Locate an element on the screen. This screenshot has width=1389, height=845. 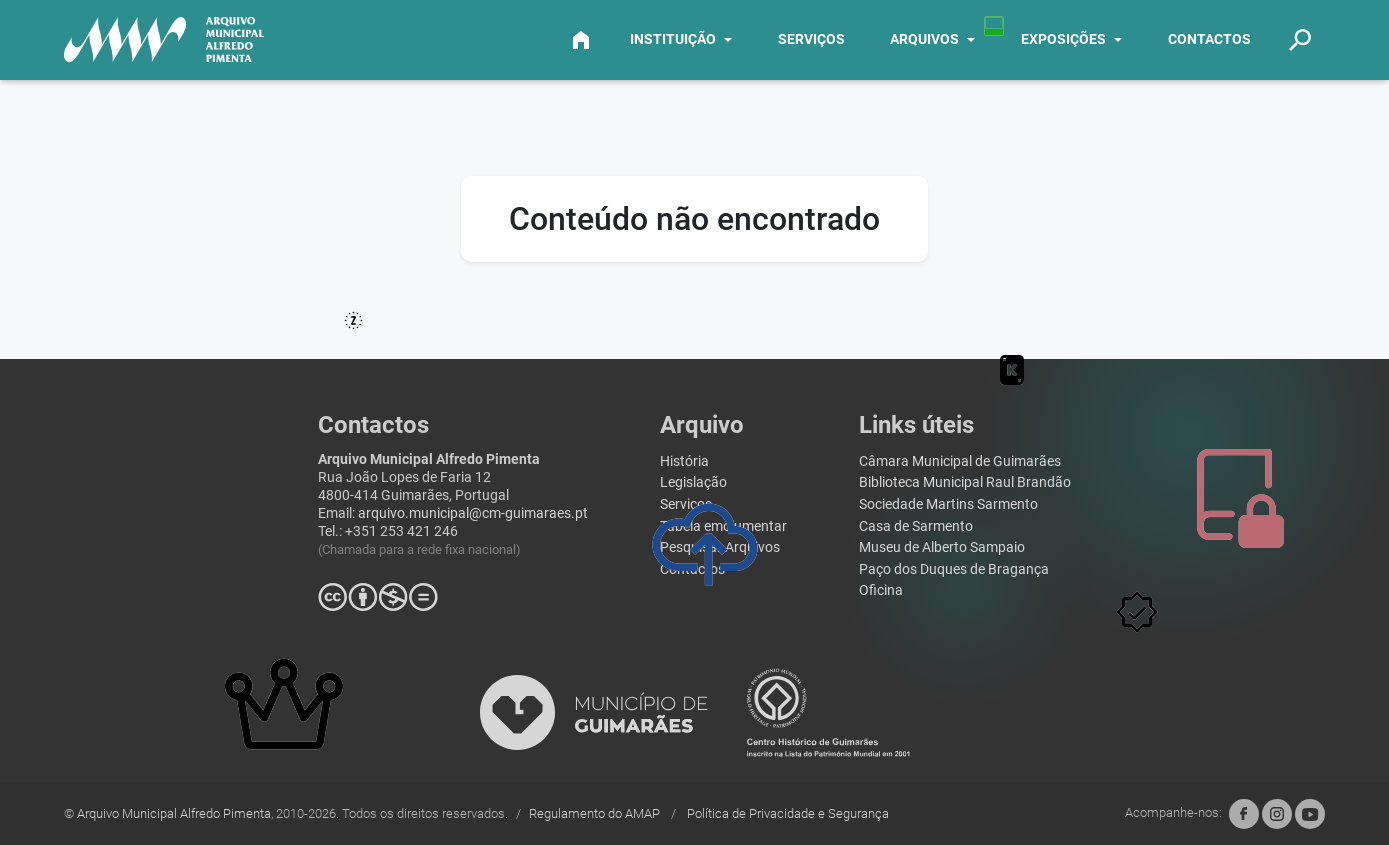
indicates sleep mode or snooze function is located at coordinates (353, 320).